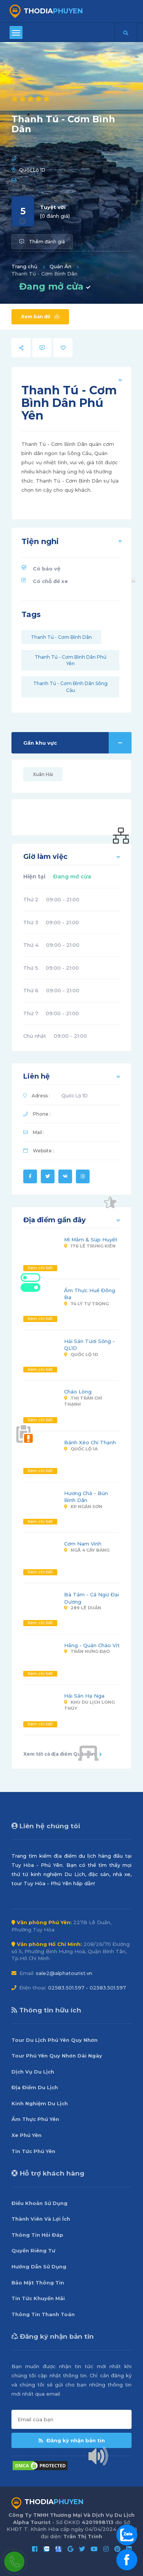 Image resolution: width=143 pixels, height=2576 pixels. I want to click on access power and battery settings, so click(22, 221).